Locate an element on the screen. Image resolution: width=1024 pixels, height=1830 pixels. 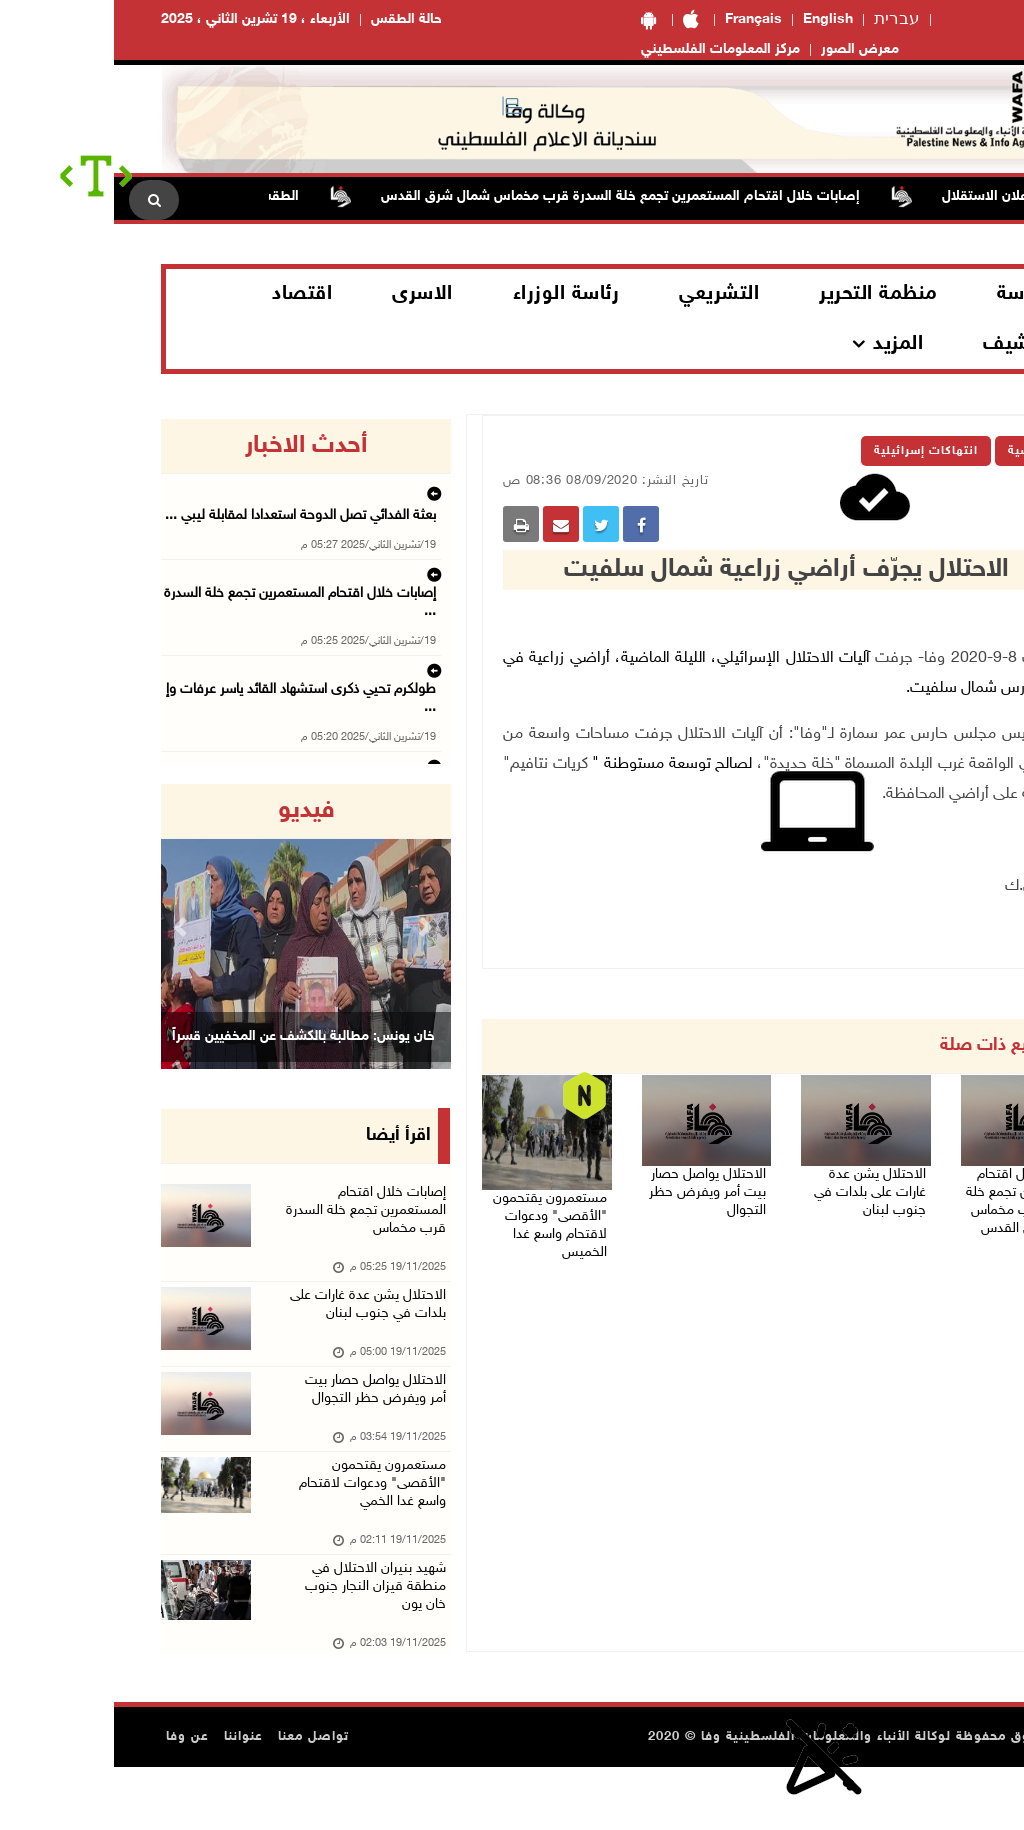
align text to the left margin is located at coordinates (512, 106).